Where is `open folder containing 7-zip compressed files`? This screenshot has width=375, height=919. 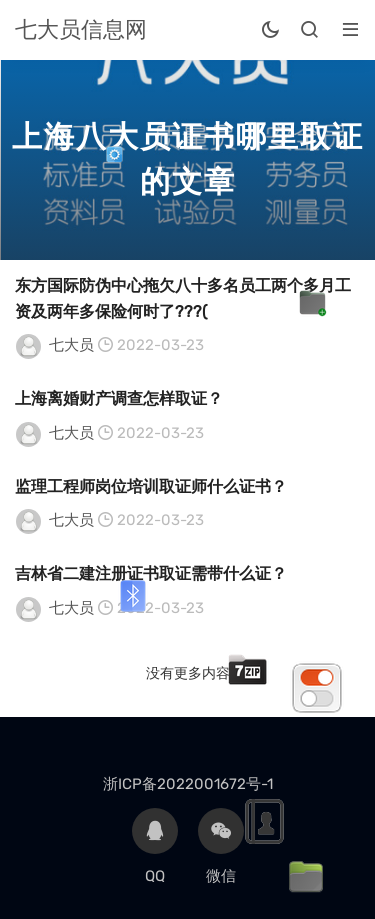
open folder containing 7-zip compressed files is located at coordinates (247, 670).